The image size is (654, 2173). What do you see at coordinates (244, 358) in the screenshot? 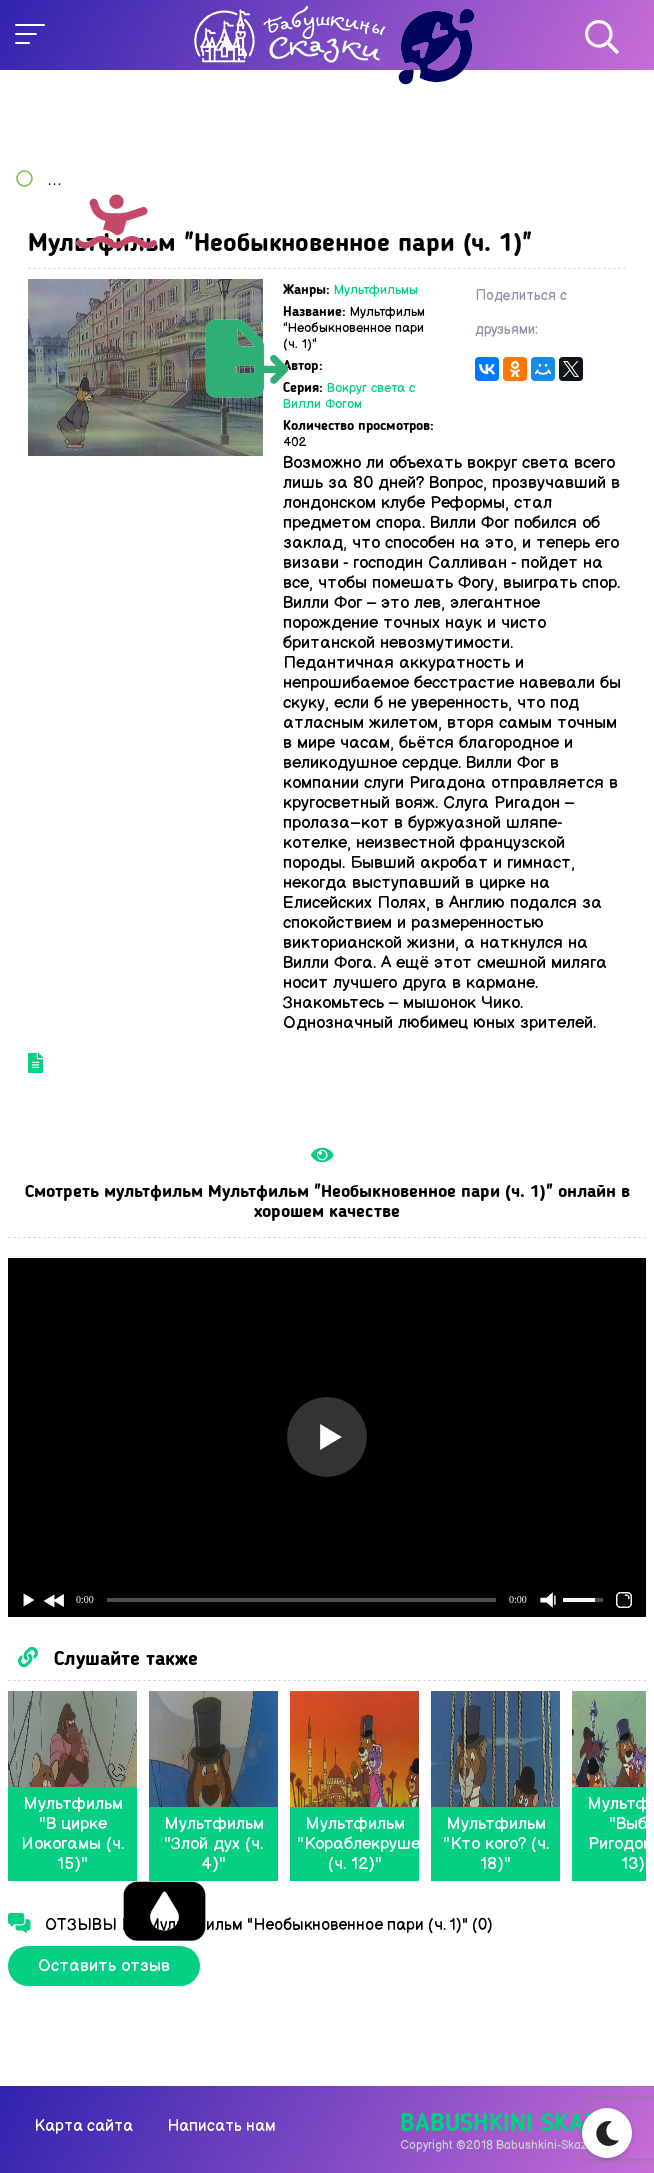
I see `export file to another location or format` at bounding box center [244, 358].